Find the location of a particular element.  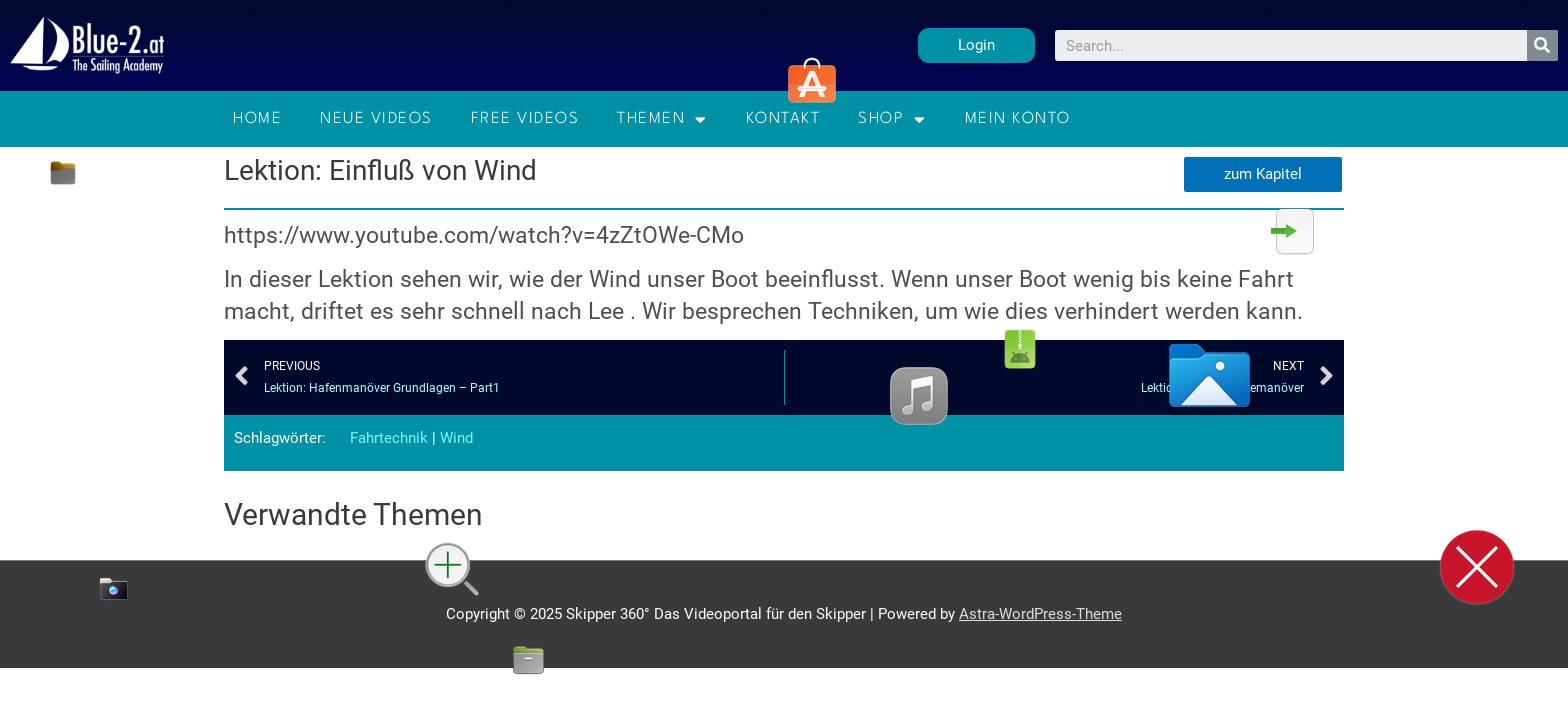

drop files here to move them into this folder is located at coordinates (63, 173).